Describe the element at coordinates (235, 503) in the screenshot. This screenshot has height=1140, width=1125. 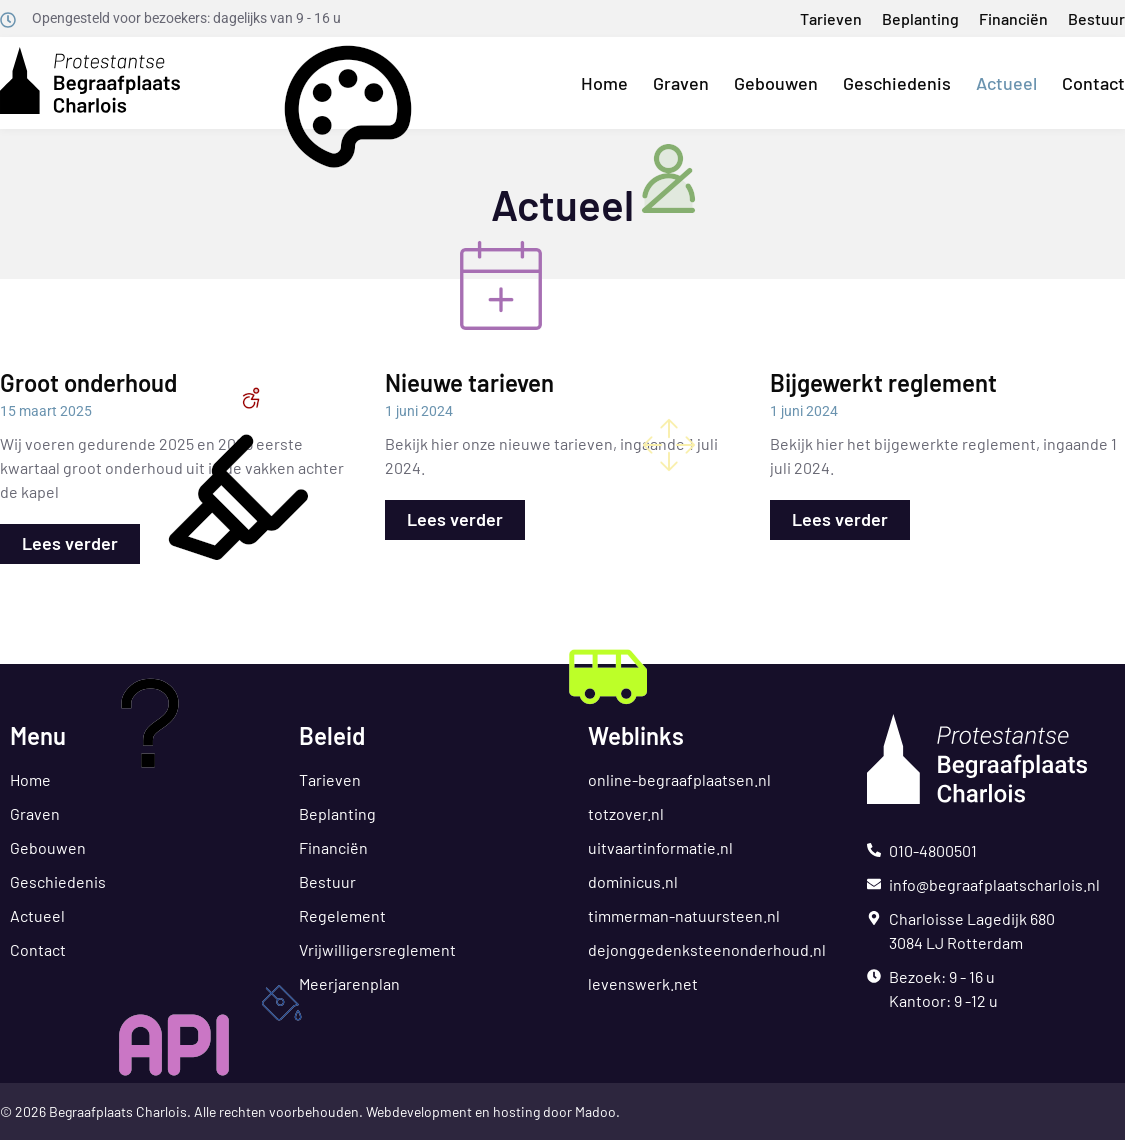
I see `highlight or mark selected text` at that location.